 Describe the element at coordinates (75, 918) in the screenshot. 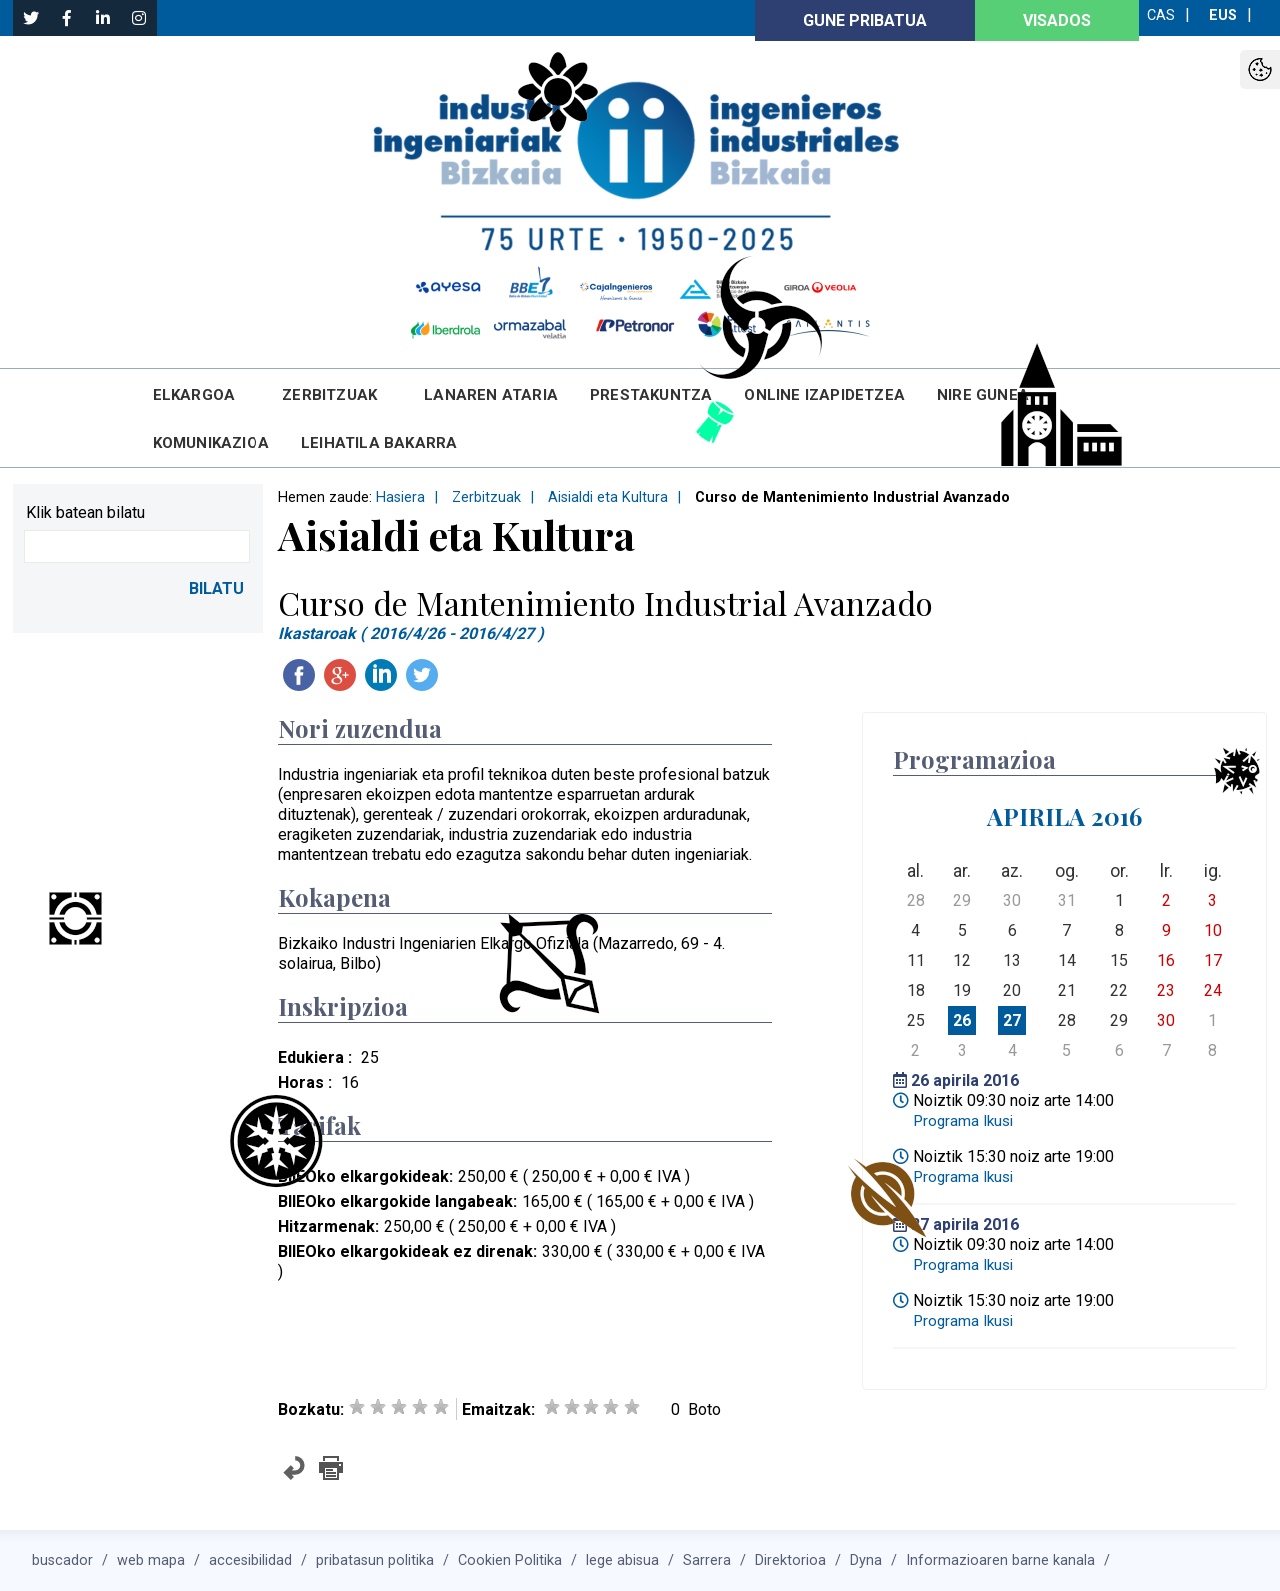

I see `center or focus on a target` at that location.